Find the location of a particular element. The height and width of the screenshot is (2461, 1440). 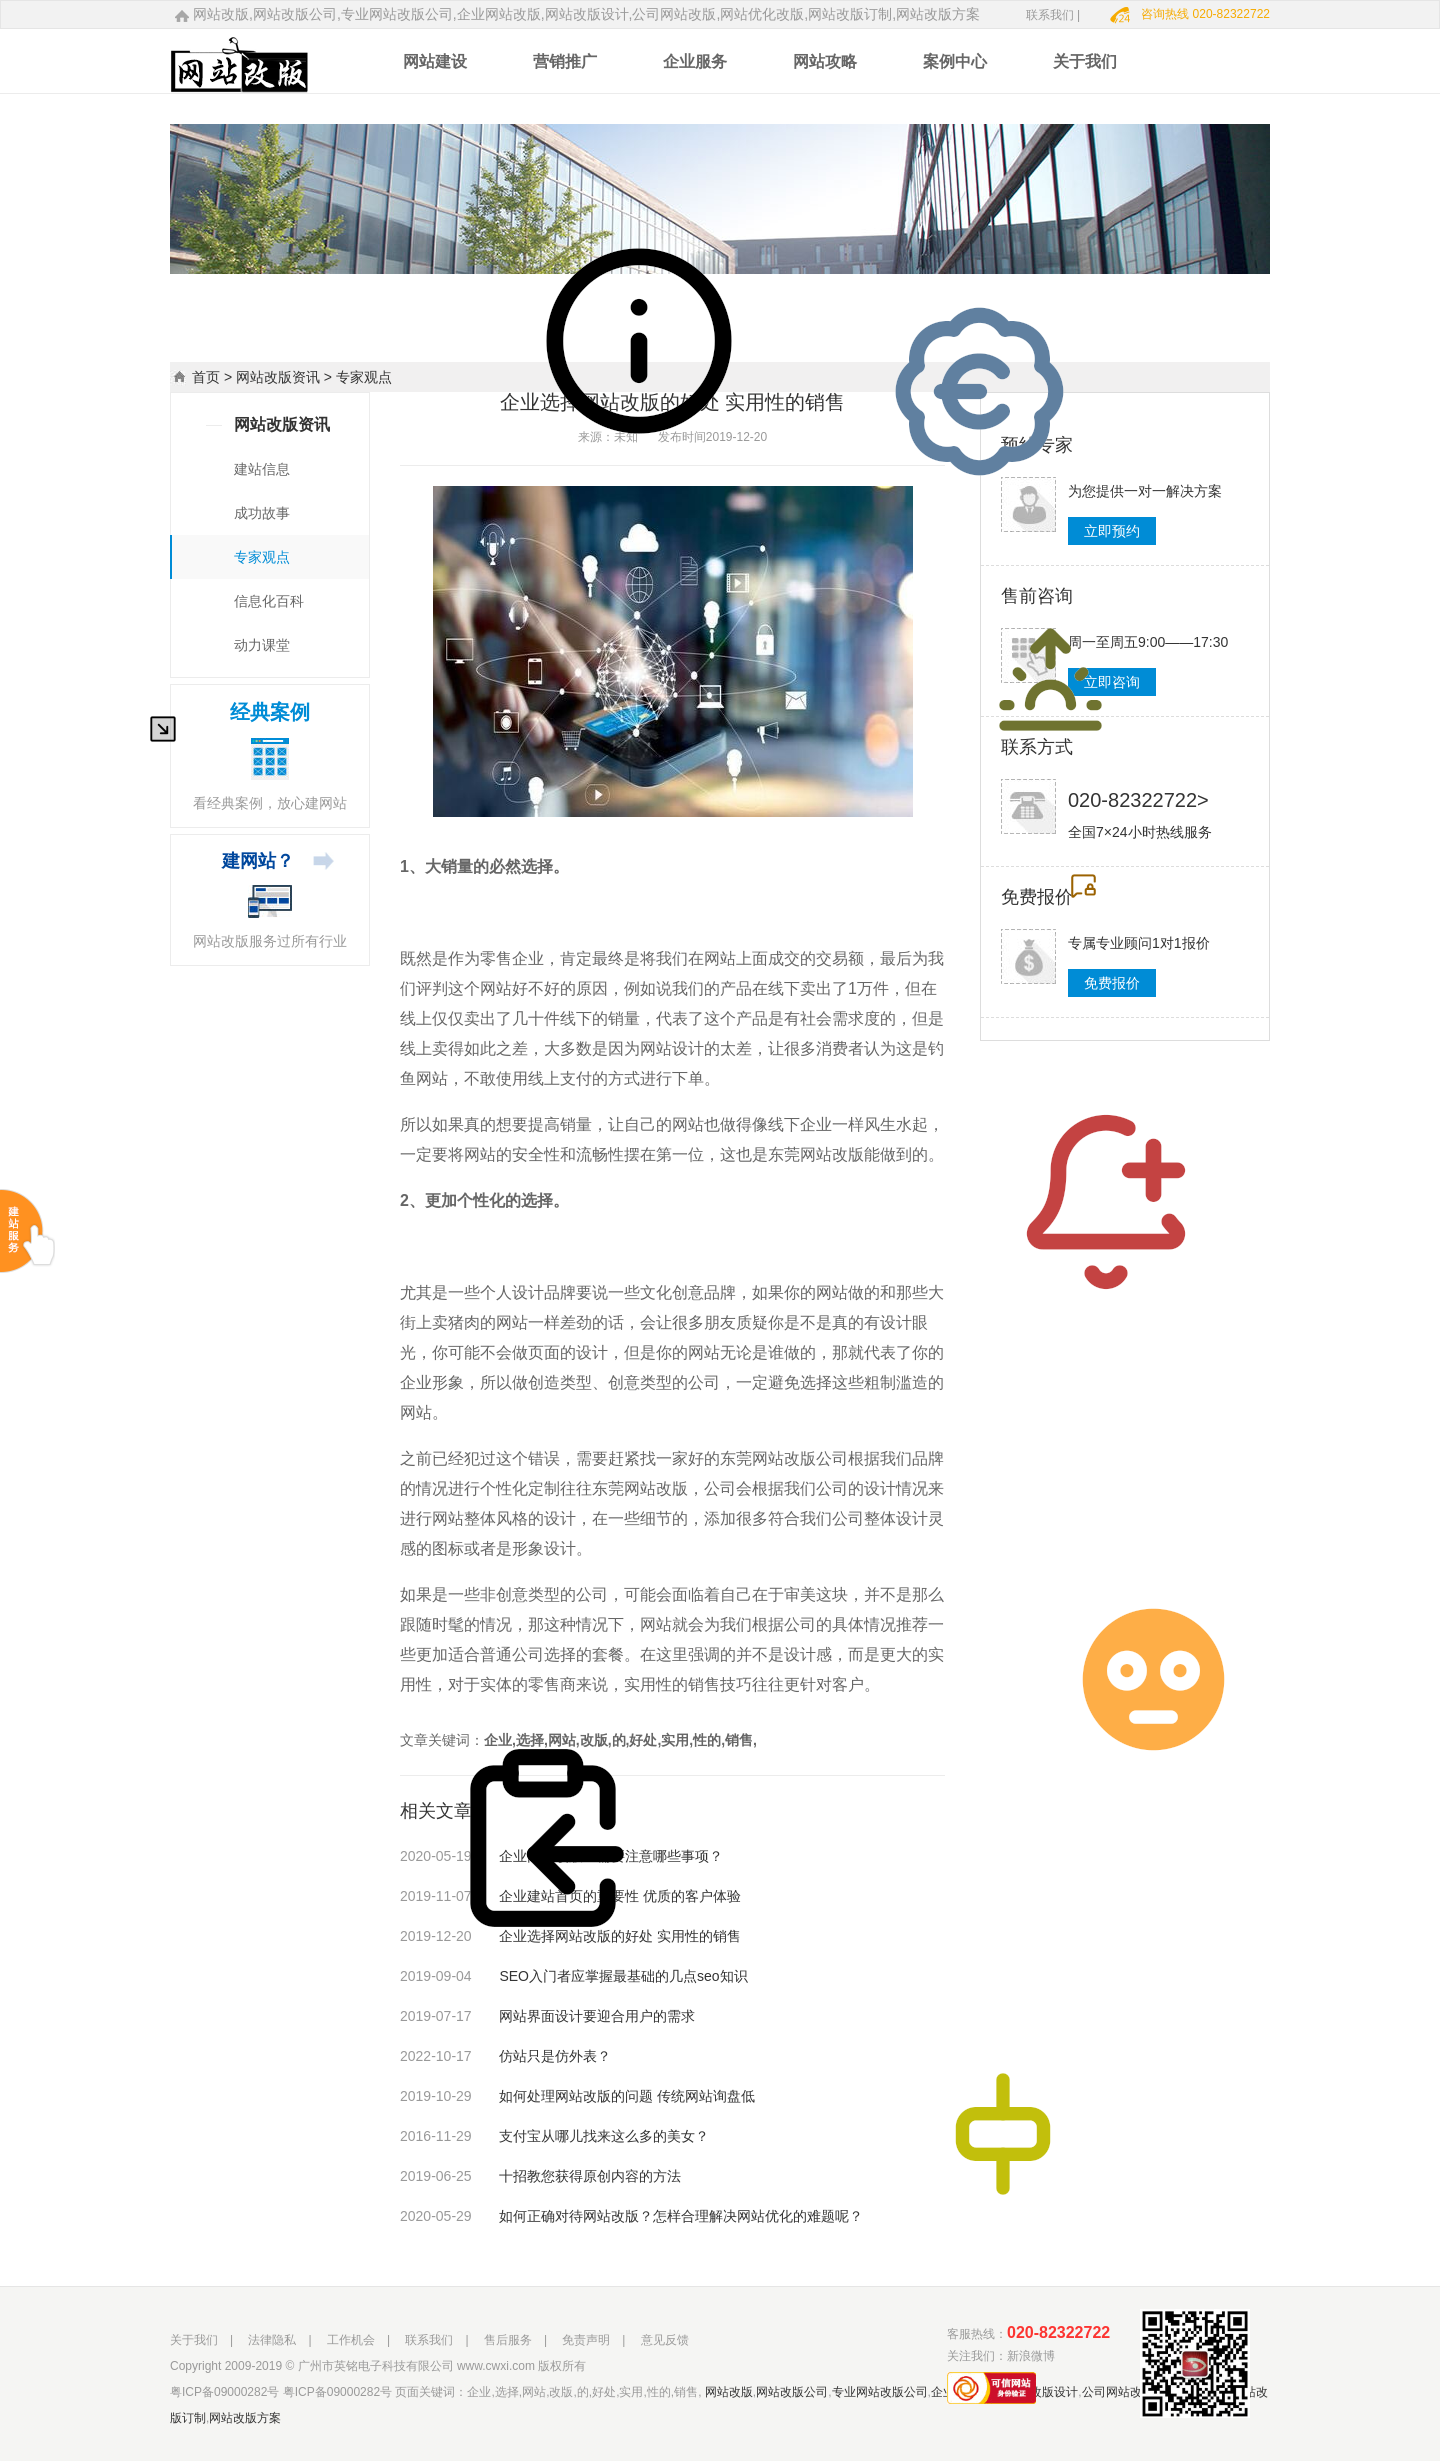

navigate to the bottom-right section is located at coordinates (163, 729).